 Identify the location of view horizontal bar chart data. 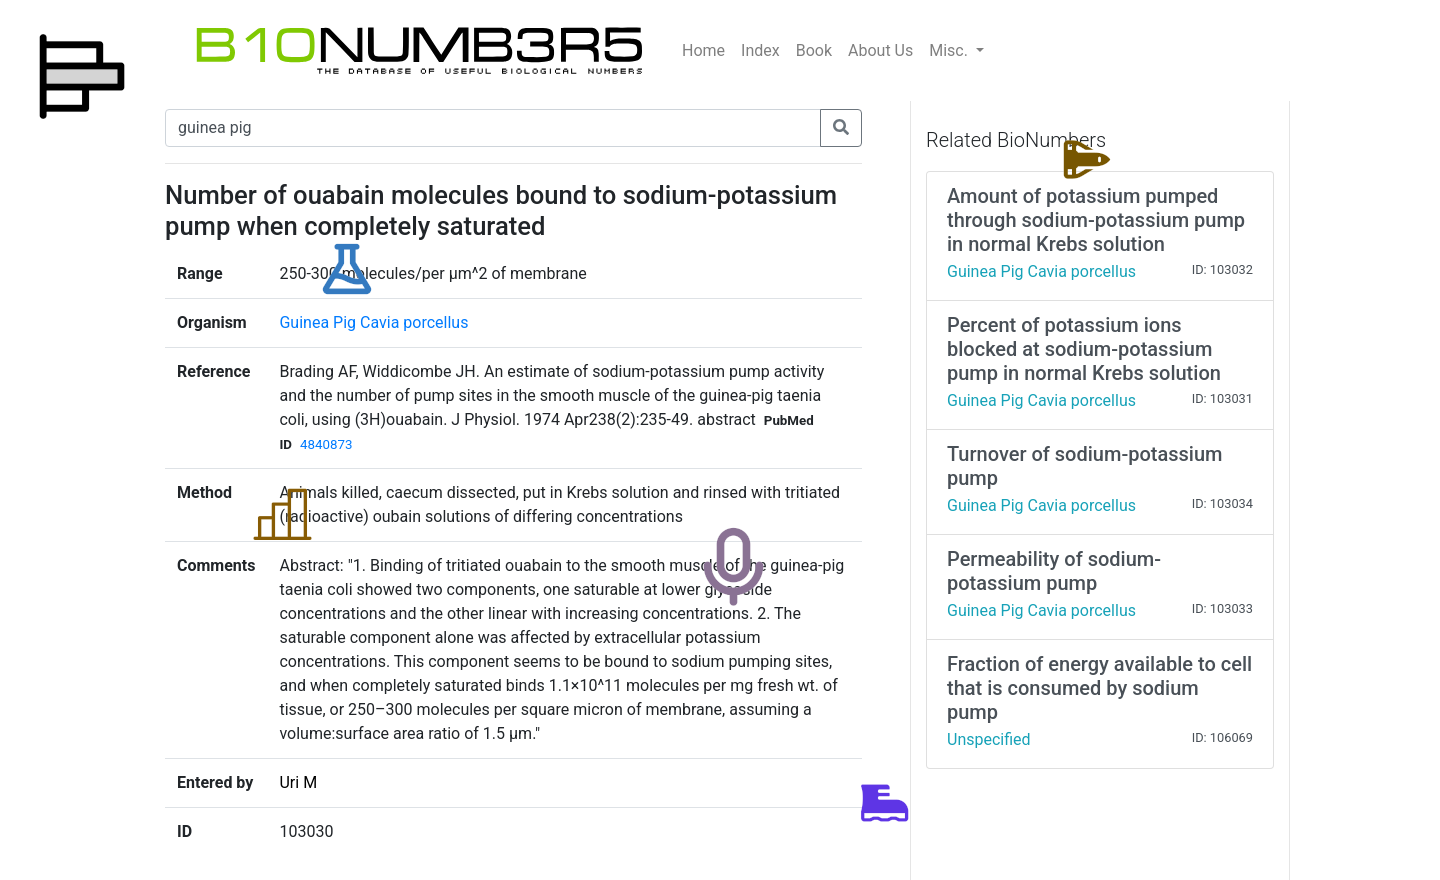
(78, 76).